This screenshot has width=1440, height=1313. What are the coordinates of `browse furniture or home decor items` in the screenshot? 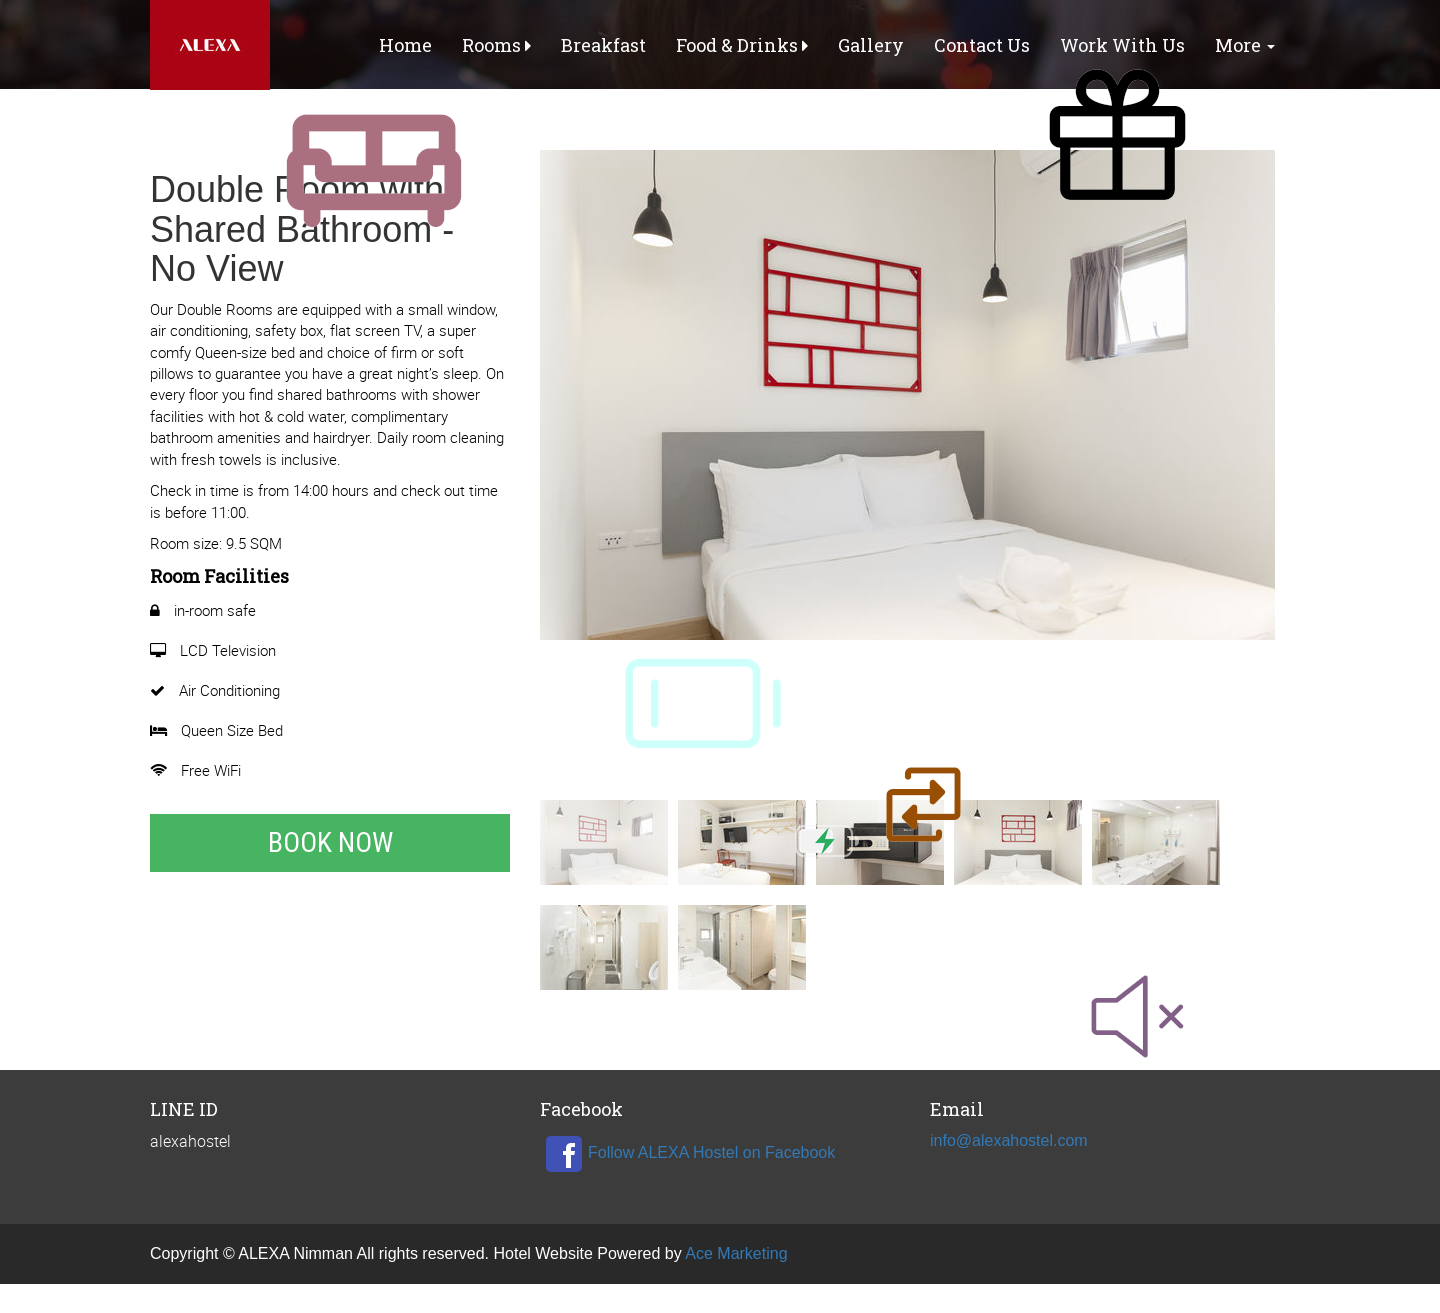 It's located at (374, 168).